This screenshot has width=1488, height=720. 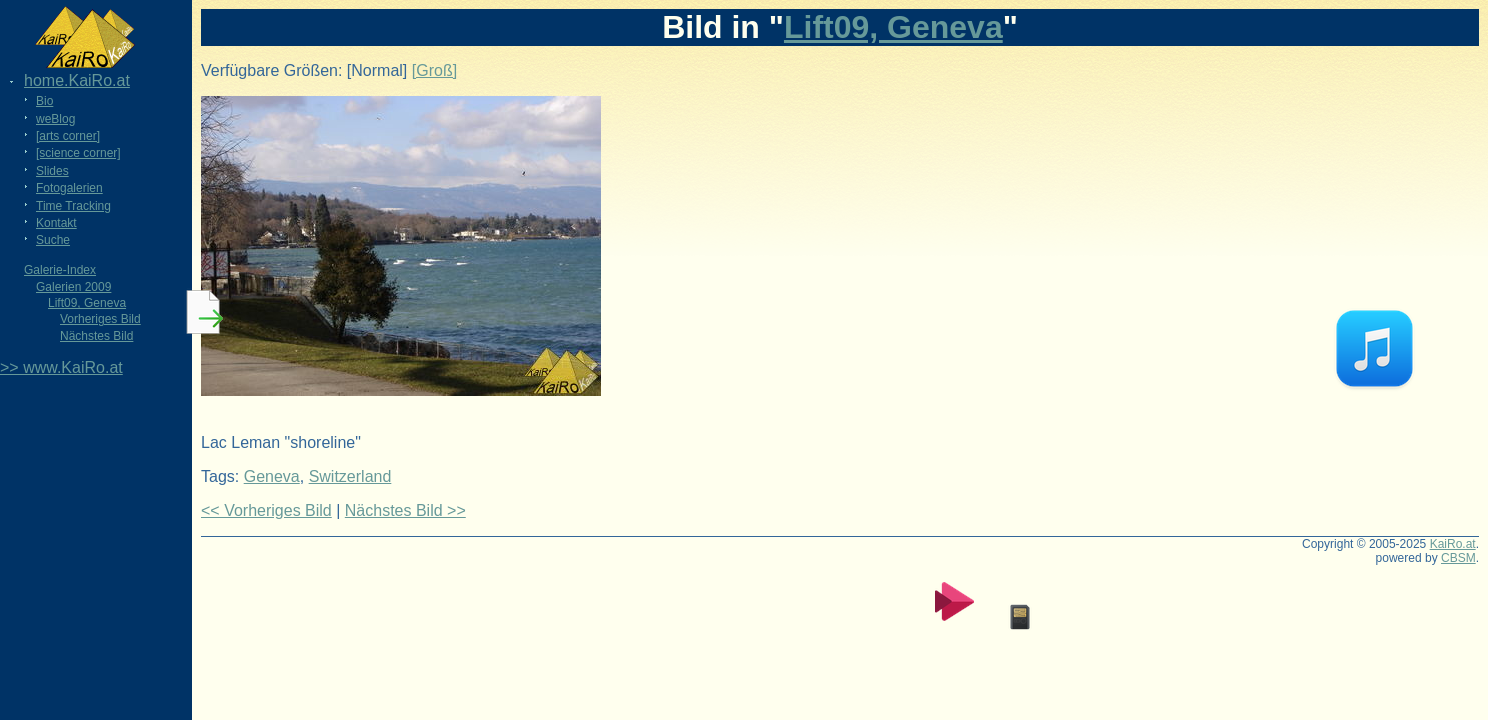 What do you see at coordinates (1374, 348) in the screenshot?
I see `open playmymusic app` at bounding box center [1374, 348].